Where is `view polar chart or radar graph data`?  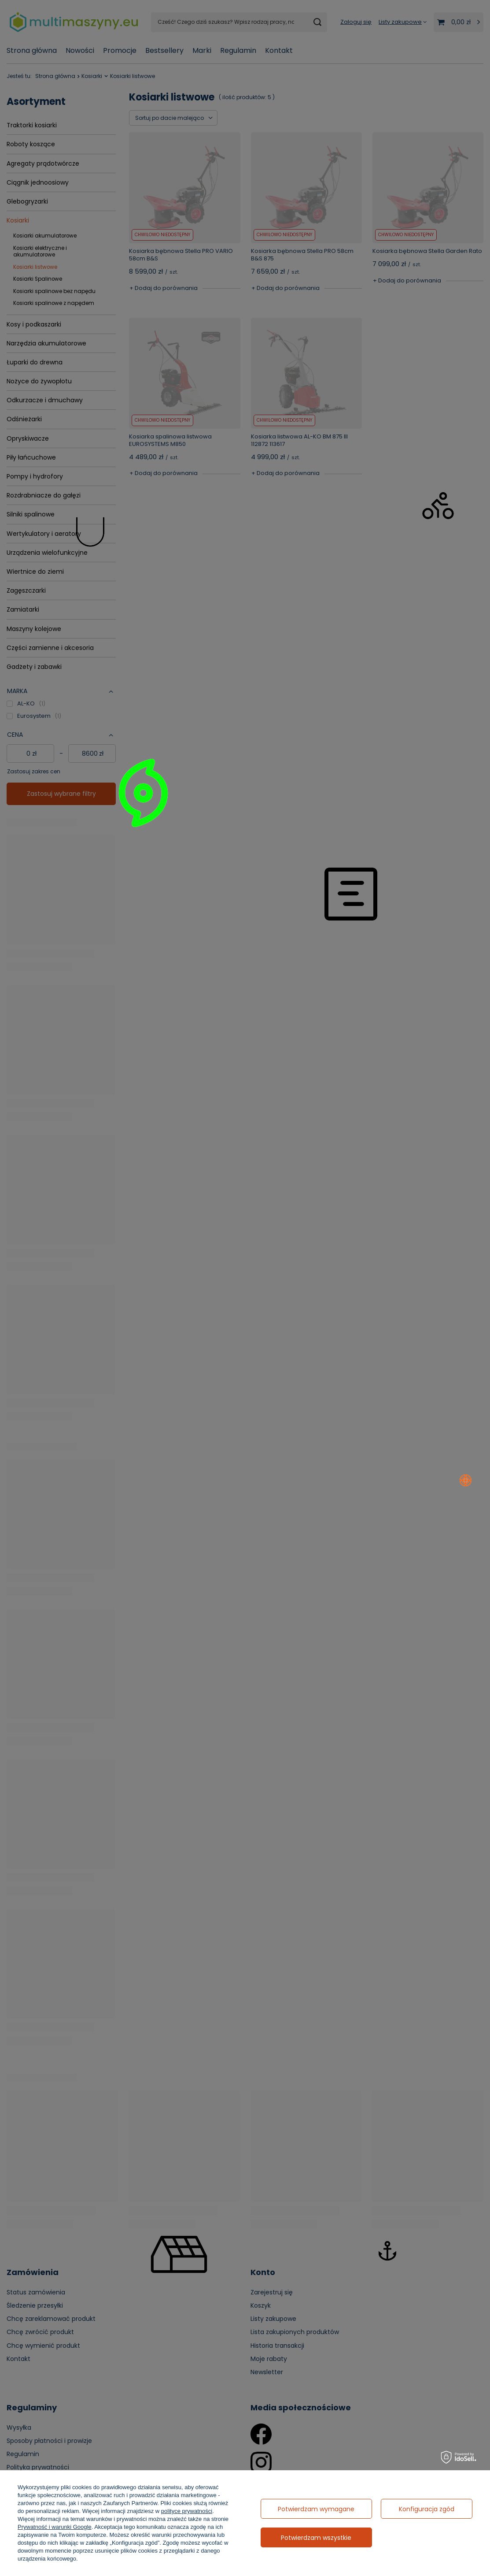 view polar chart or radar graph data is located at coordinates (465, 1480).